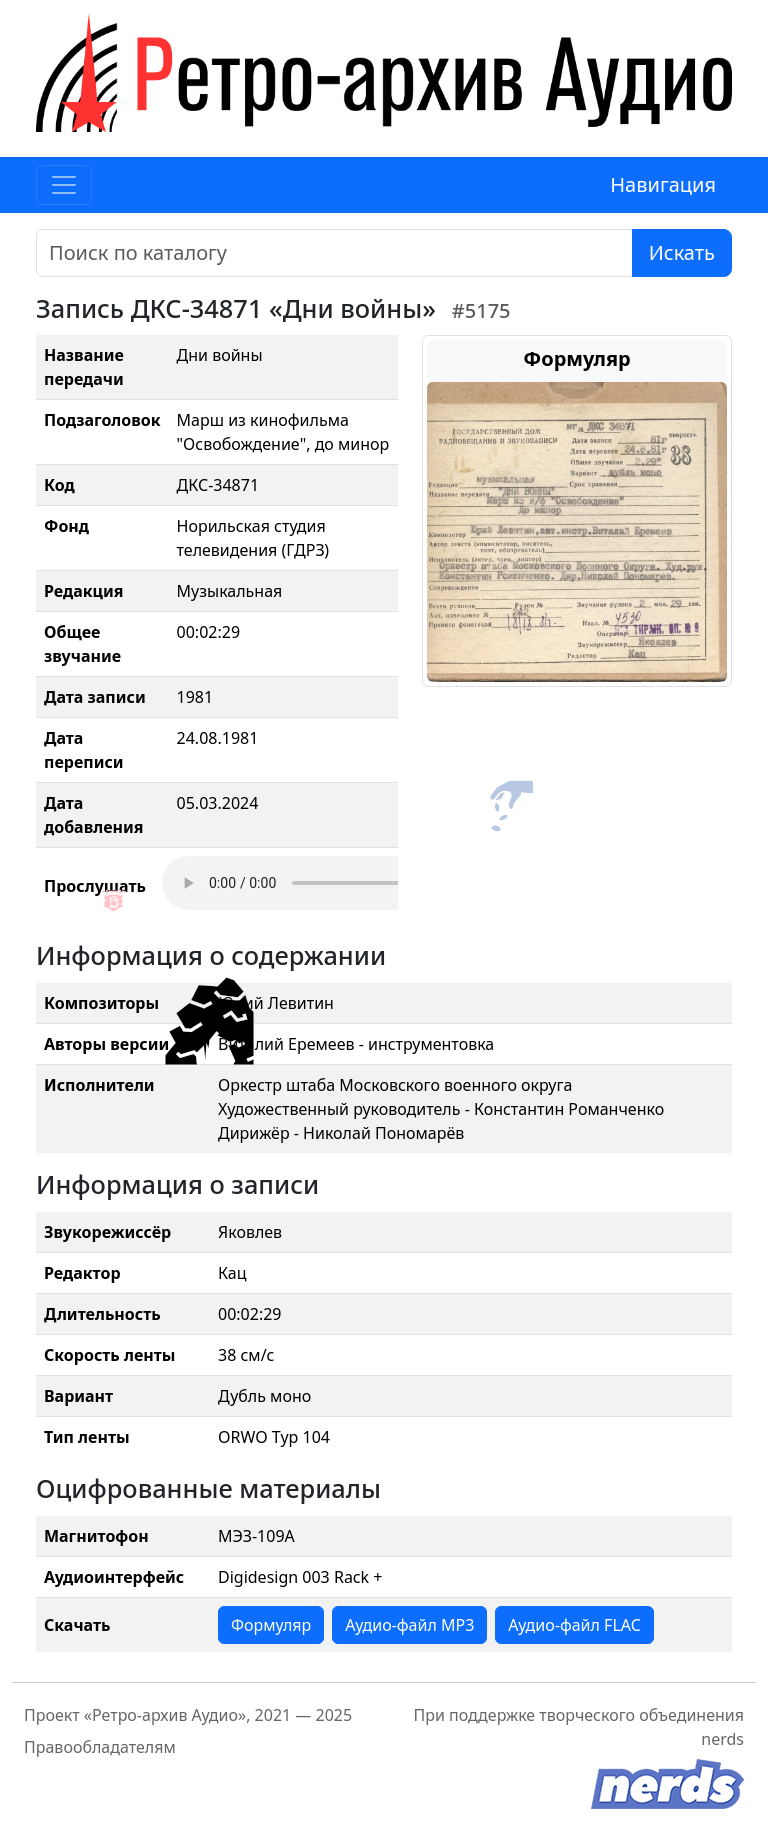  I want to click on enter a cave or underground area, so click(209, 1020).